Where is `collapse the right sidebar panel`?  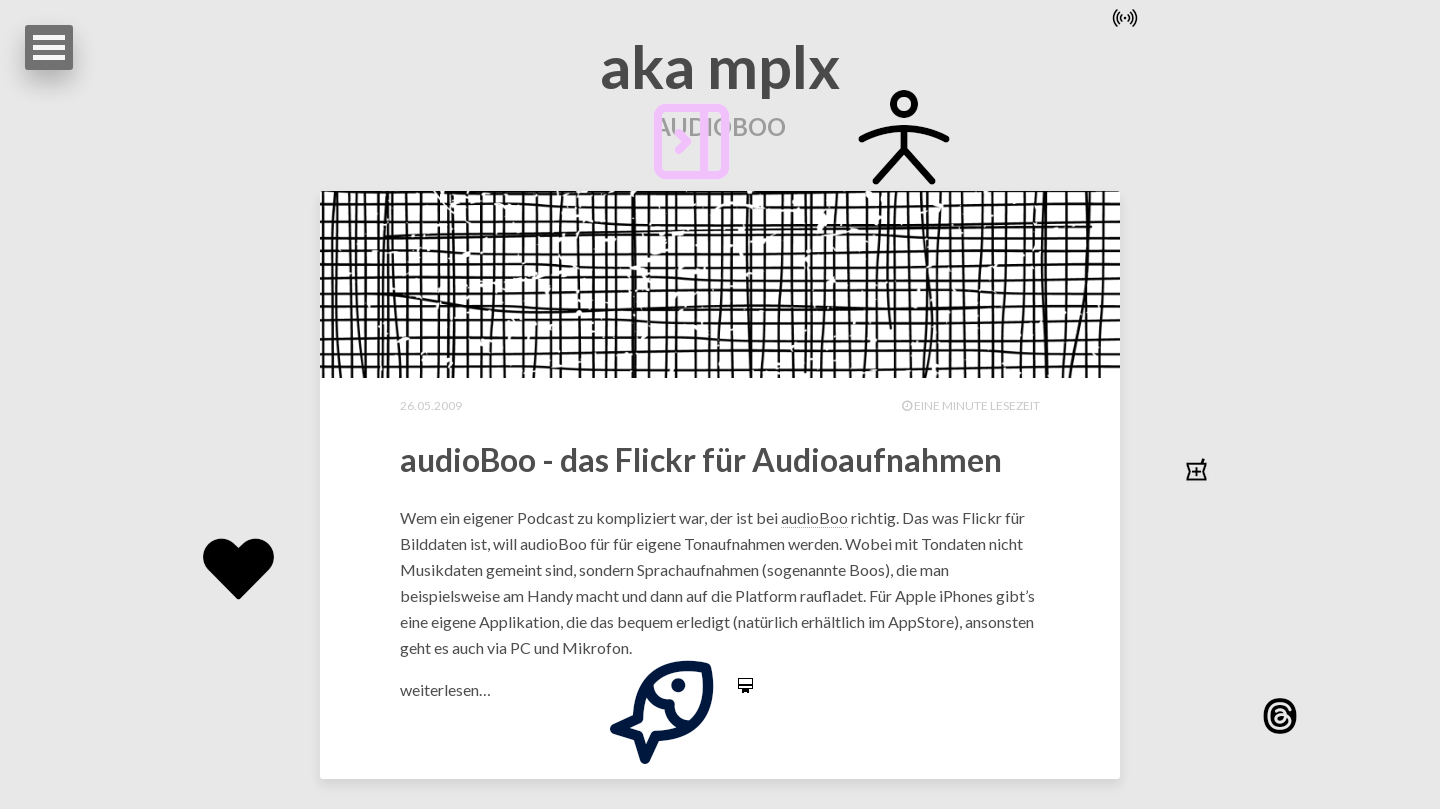
collapse the right sidebar panel is located at coordinates (691, 141).